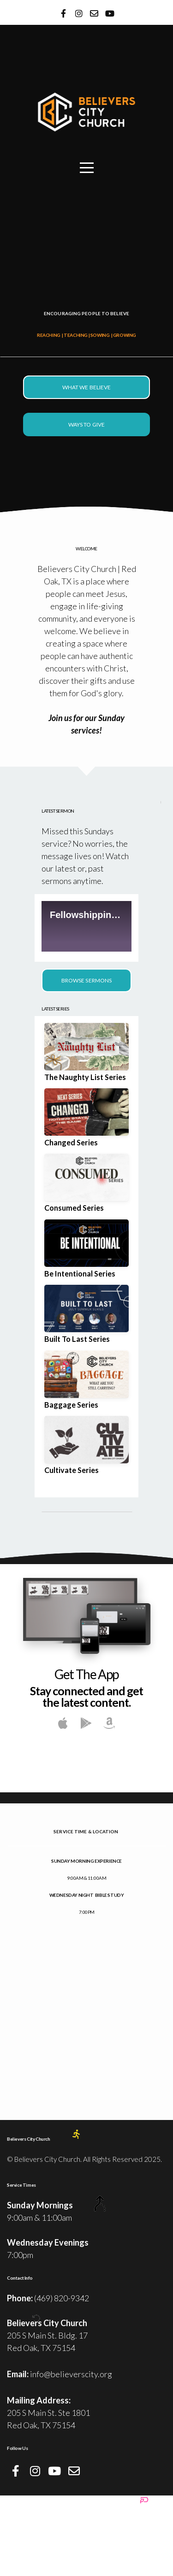 Image resolution: width=173 pixels, height=2576 pixels. I want to click on merge content from right into main branch, so click(100, 2203).